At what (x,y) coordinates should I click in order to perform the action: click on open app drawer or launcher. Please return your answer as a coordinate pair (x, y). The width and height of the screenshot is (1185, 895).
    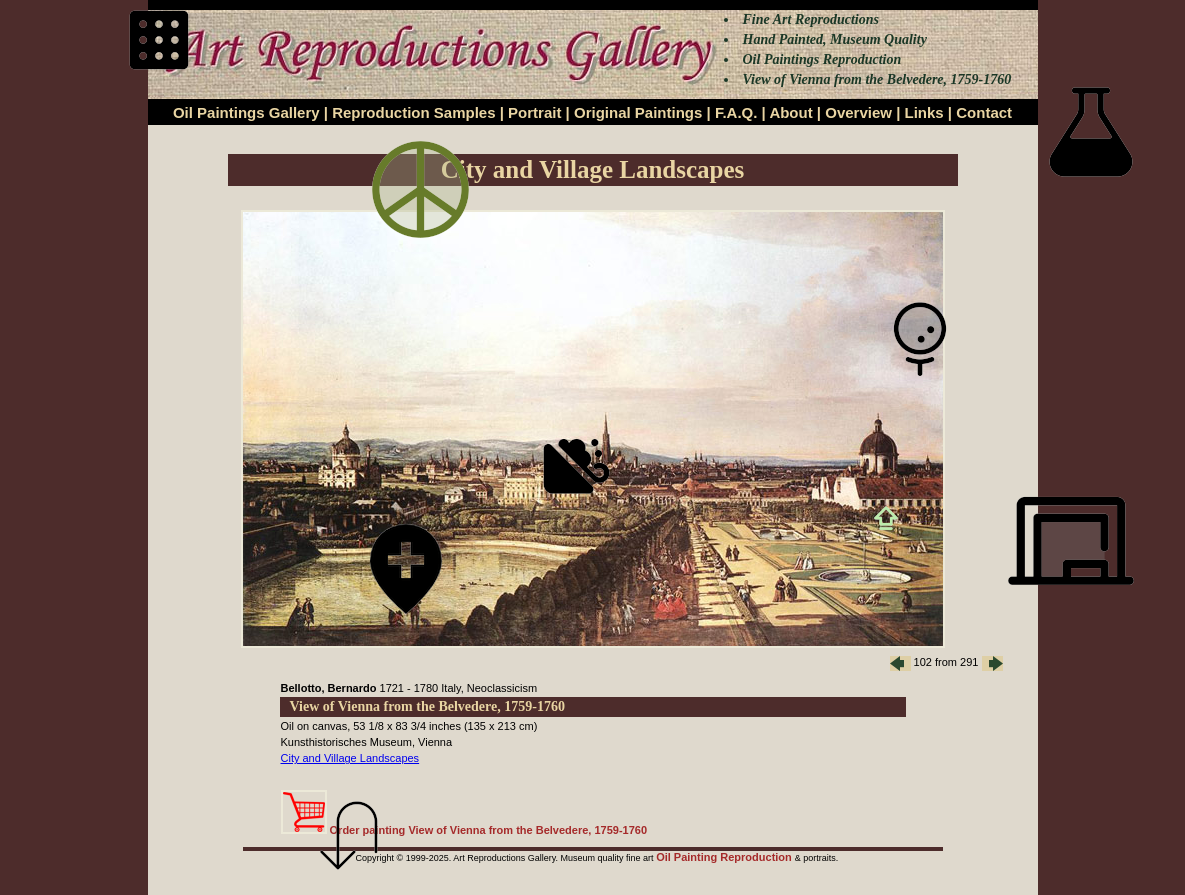
    Looking at the image, I should click on (159, 40).